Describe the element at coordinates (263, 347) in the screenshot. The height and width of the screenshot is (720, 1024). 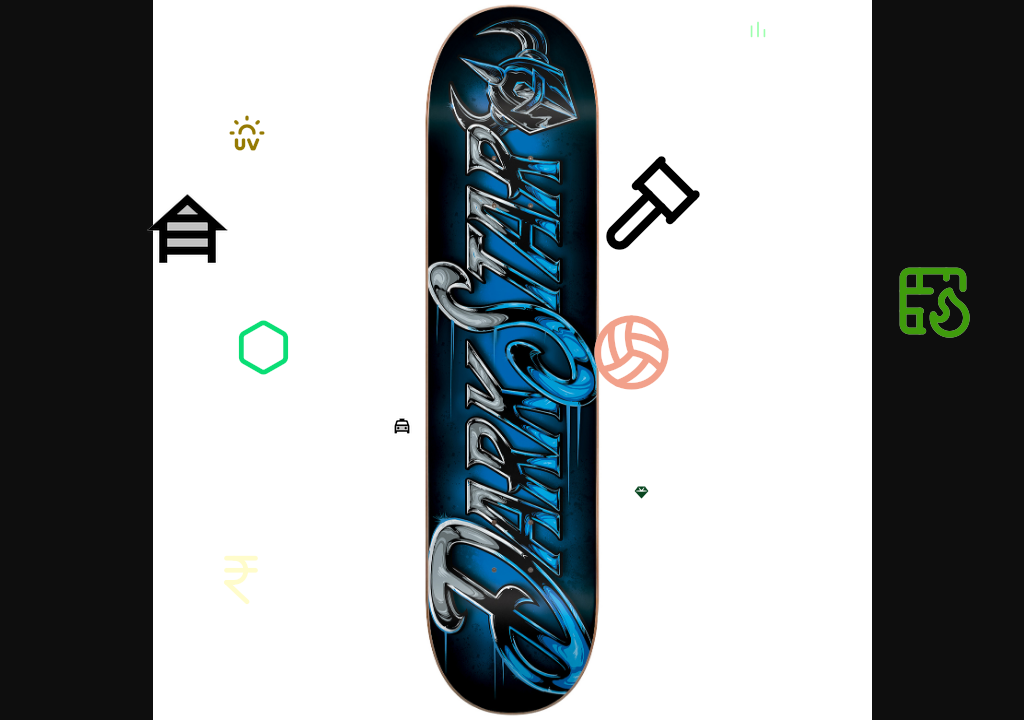
I see `indicates a hexagonal shape or geometric element` at that location.